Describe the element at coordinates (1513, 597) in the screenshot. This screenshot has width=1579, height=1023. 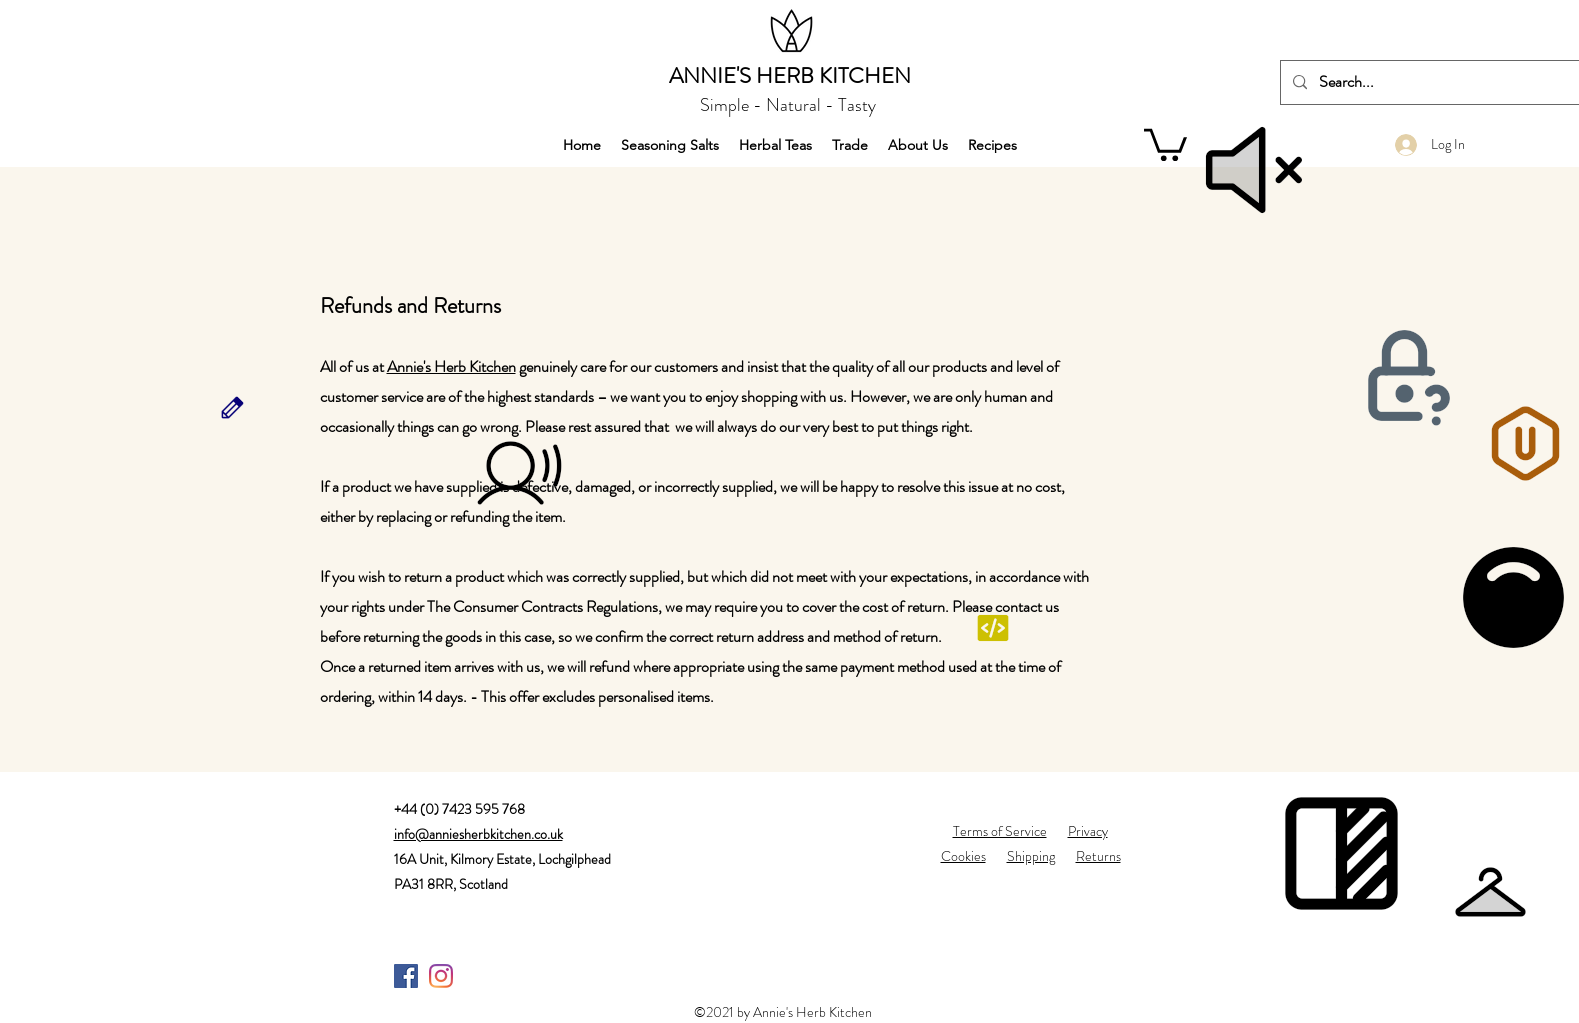
I see `apply inner shadow effect to top edge` at that location.